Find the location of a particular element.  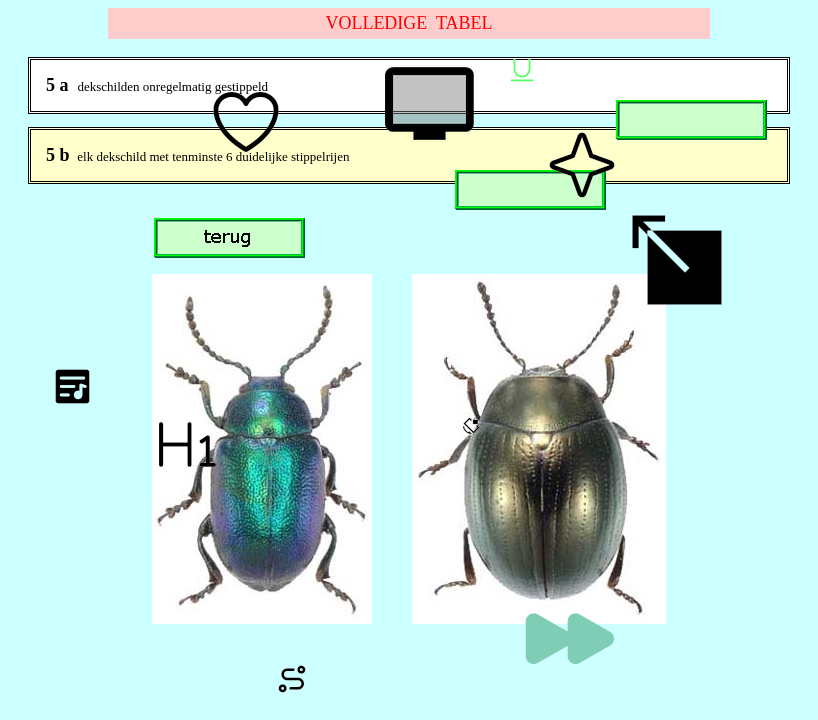

view your music playlist is located at coordinates (72, 386).